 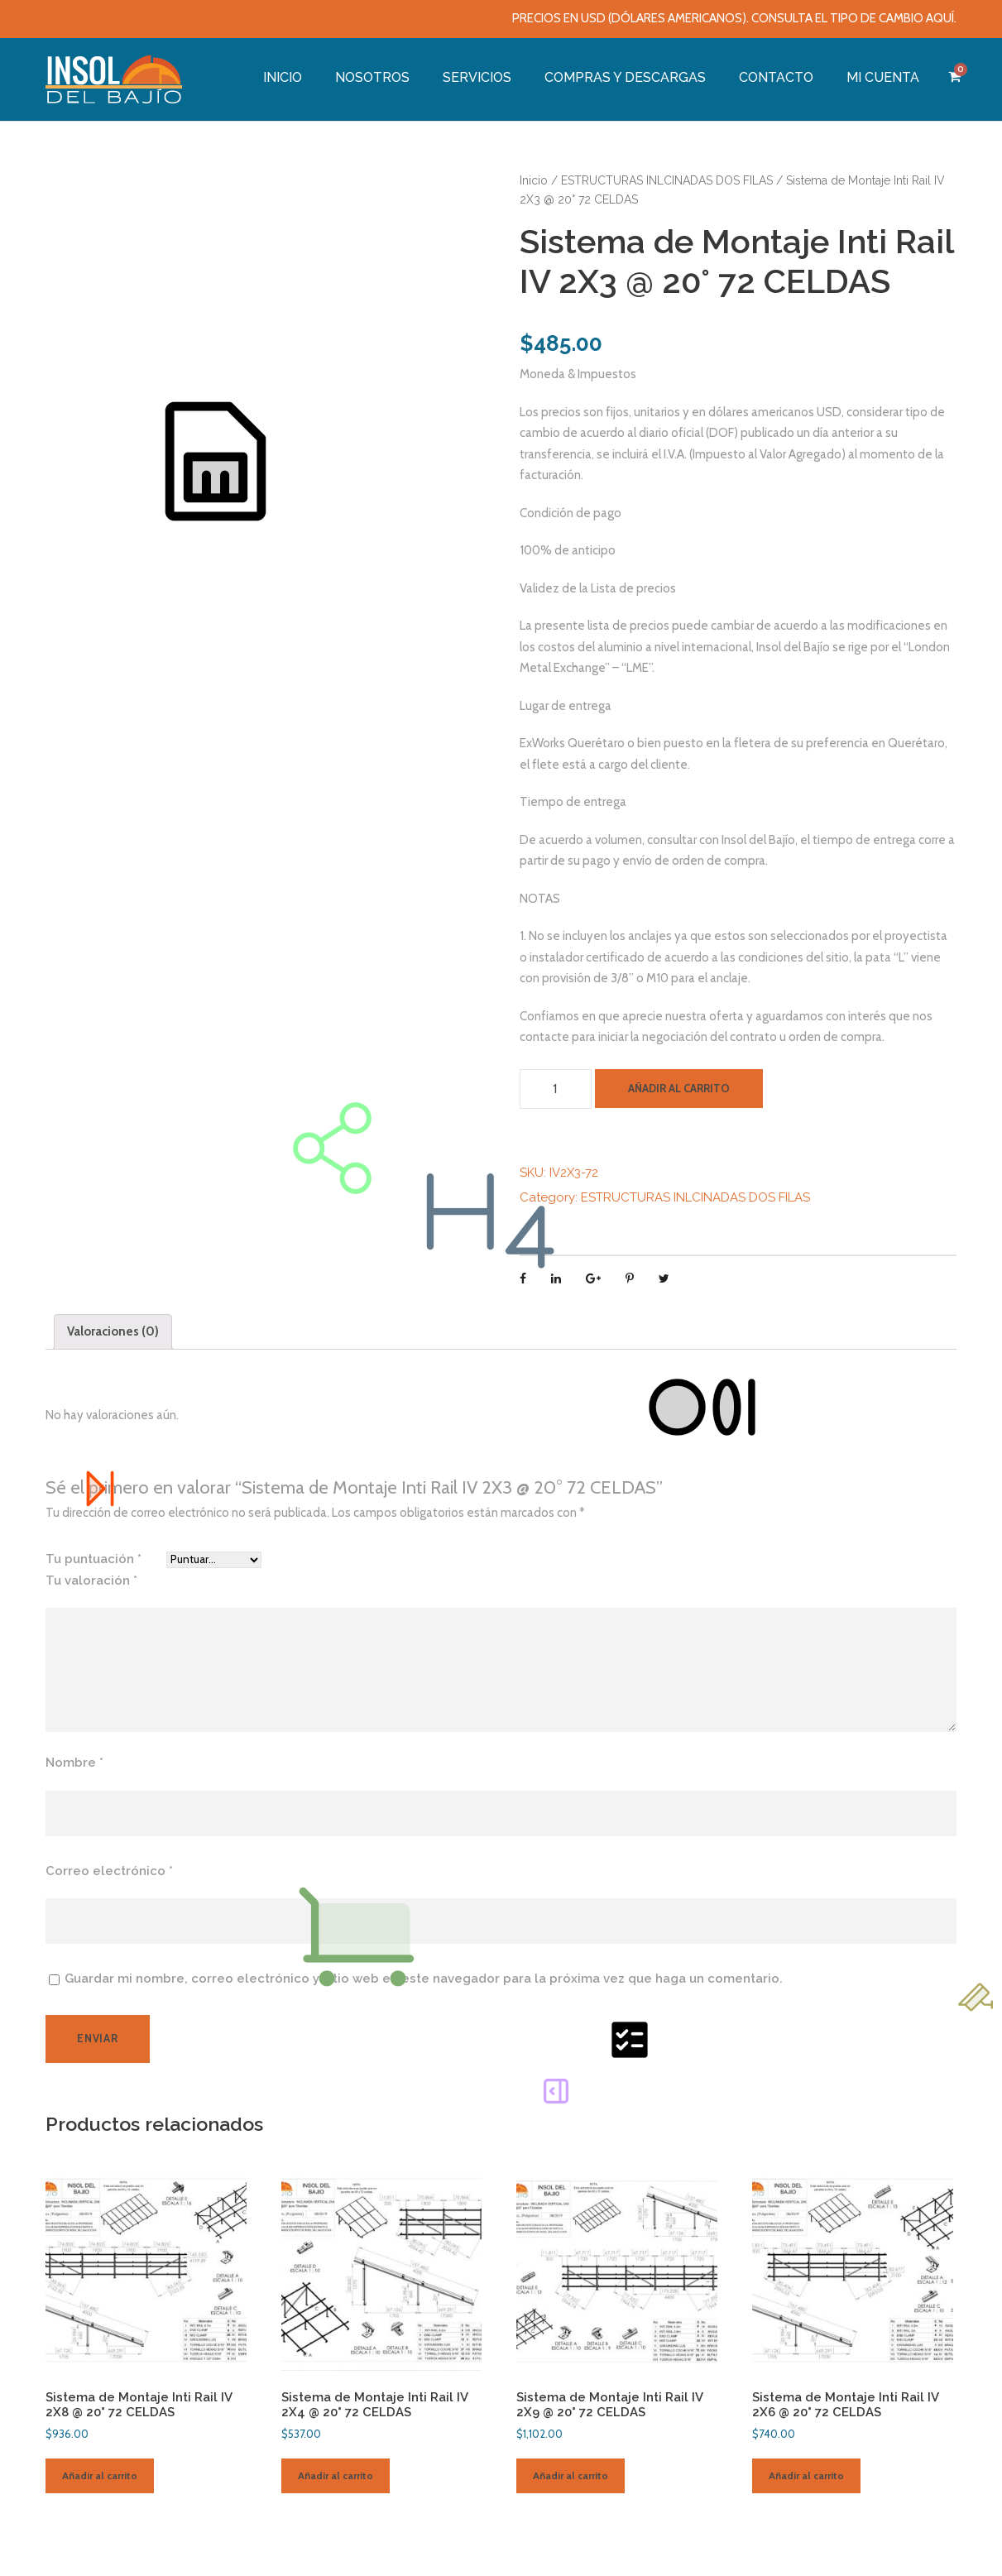 What do you see at coordinates (481, 1218) in the screenshot?
I see `format text as heading level 4` at bounding box center [481, 1218].